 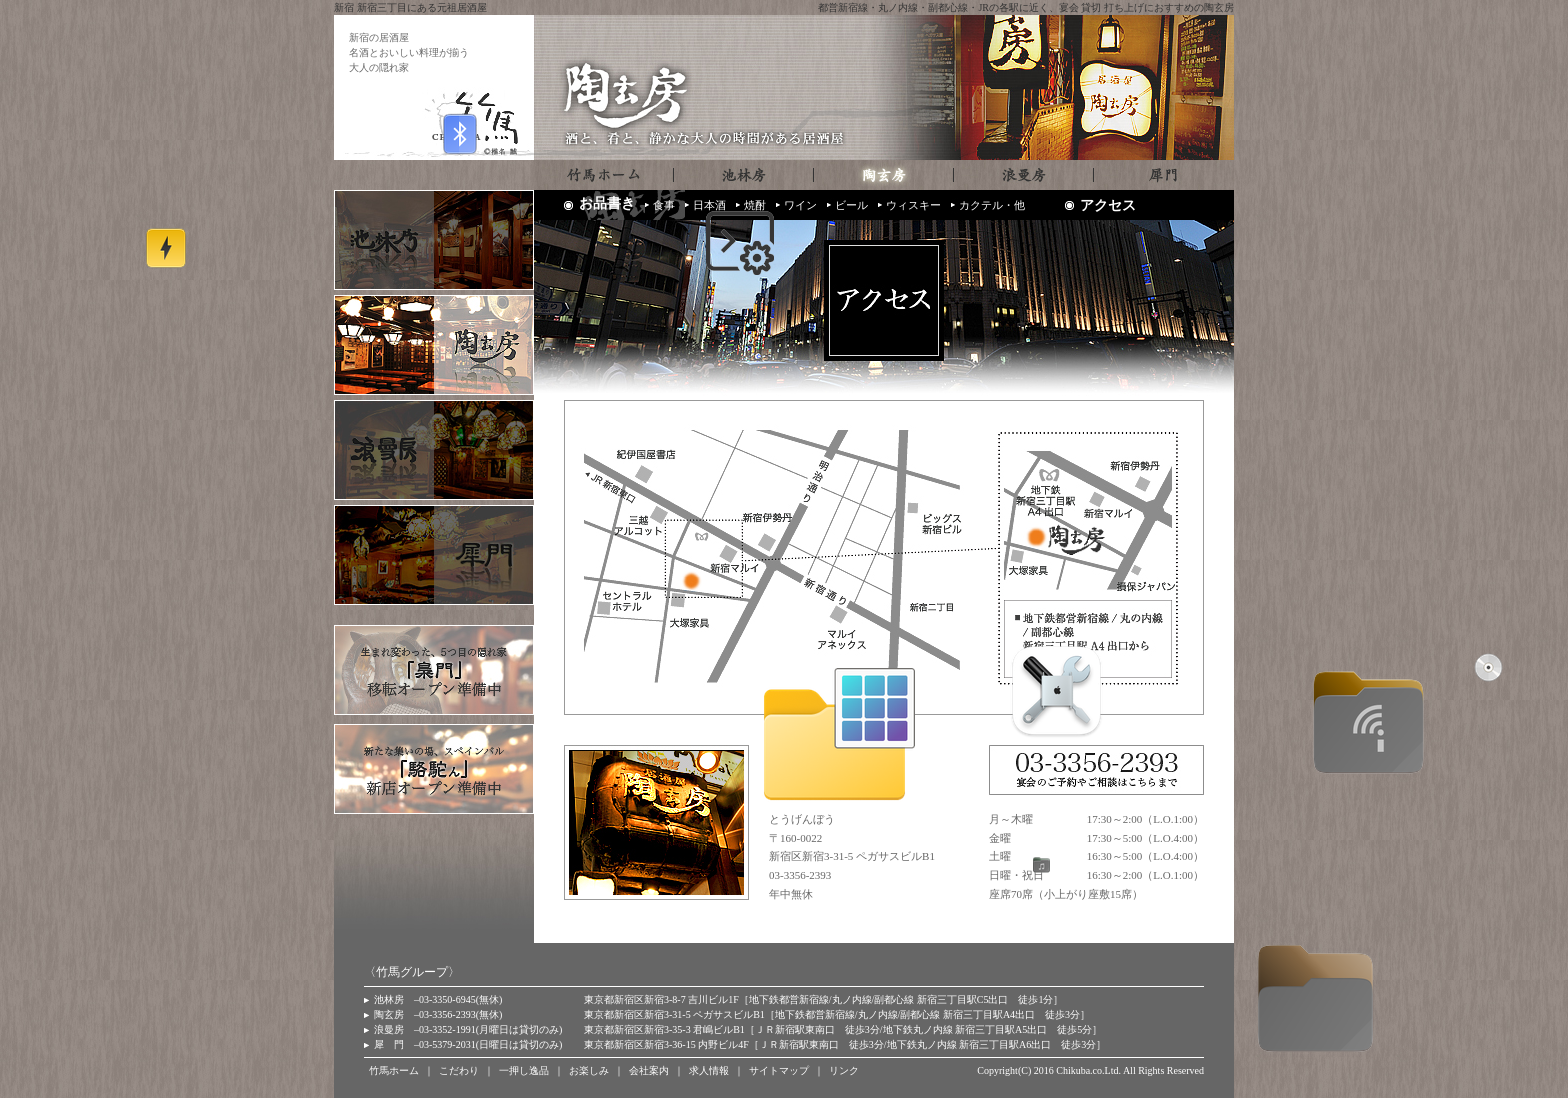 What do you see at coordinates (166, 248) in the screenshot?
I see `access power and battery settings` at bounding box center [166, 248].